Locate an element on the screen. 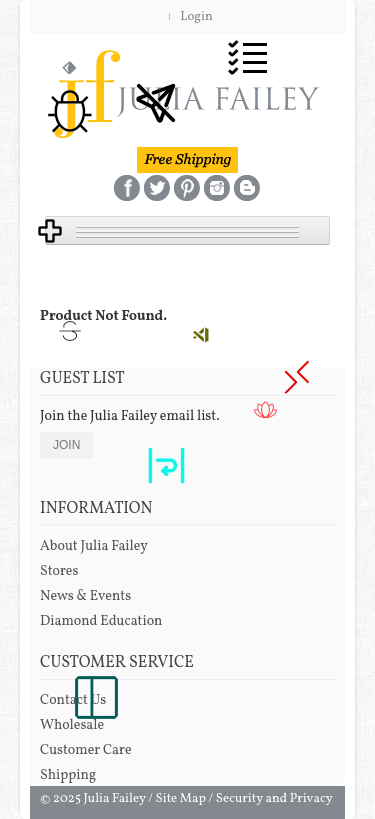 The height and width of the screenshot is (819, 375). connect to a remote server or machine is located at coordinates (297, 378).